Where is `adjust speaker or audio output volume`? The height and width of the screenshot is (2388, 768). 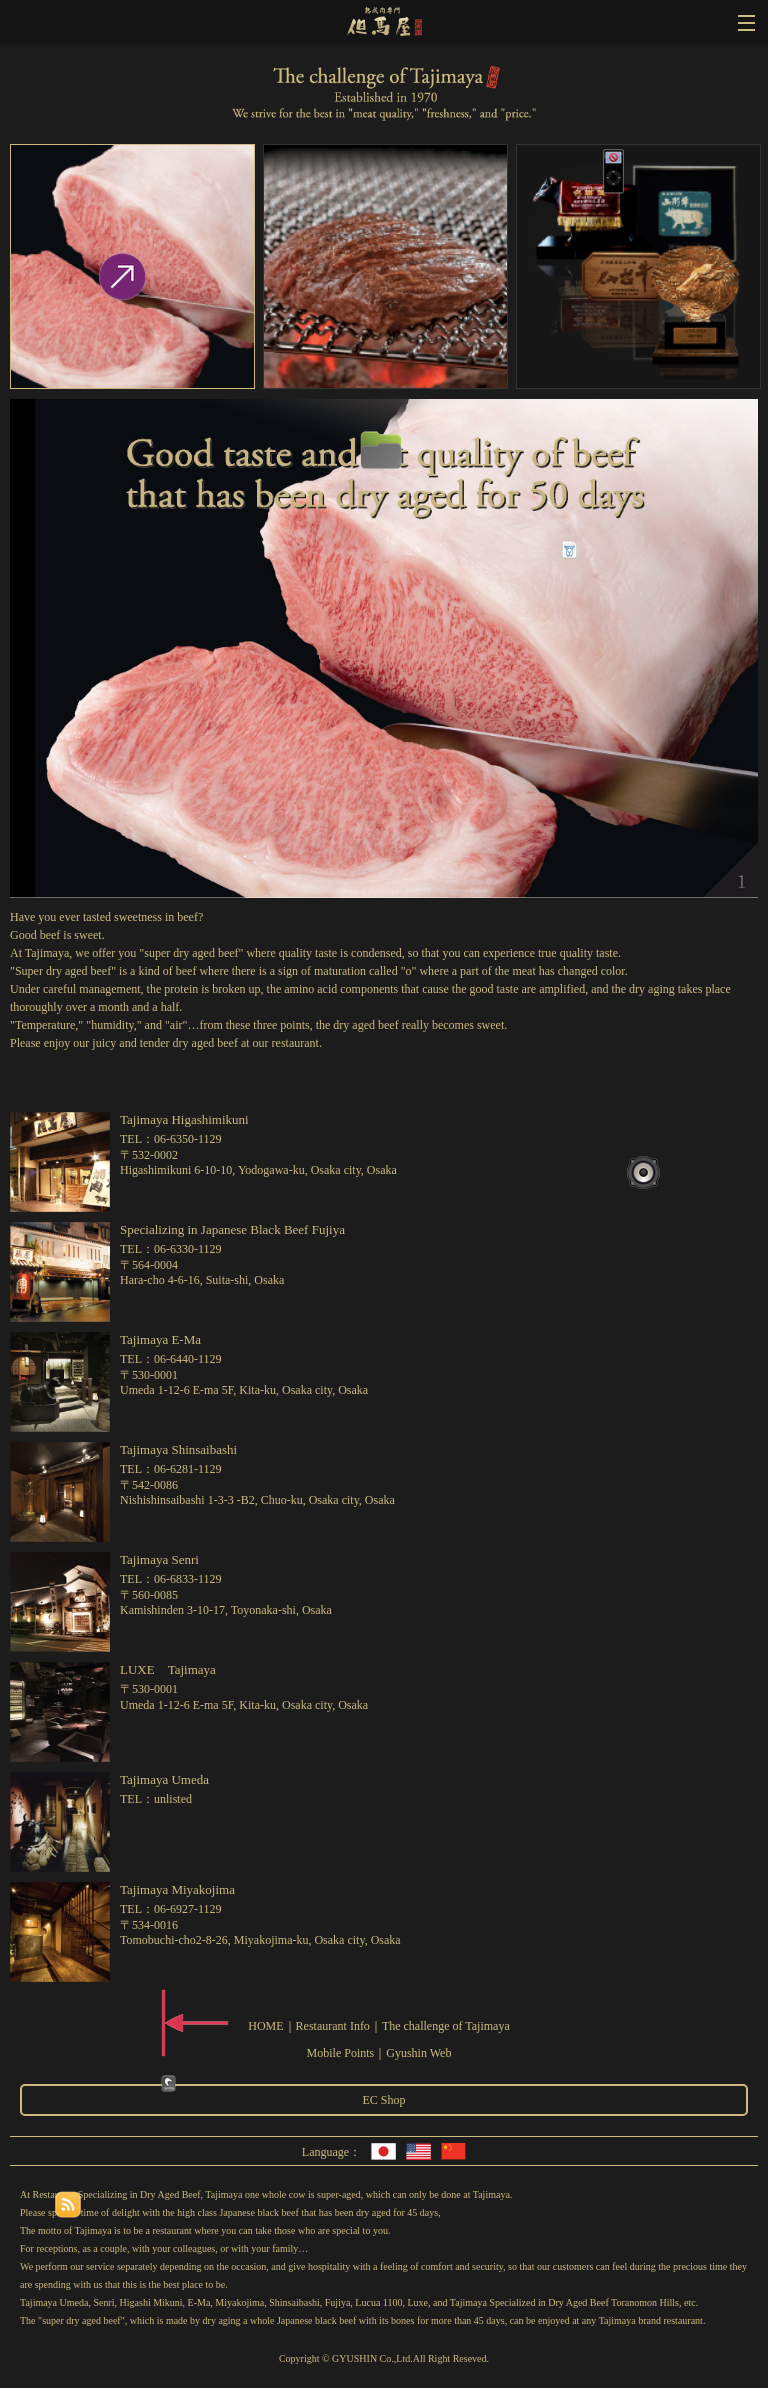
adjust speaker or audio output volume is located at coordinates (643, 1172).